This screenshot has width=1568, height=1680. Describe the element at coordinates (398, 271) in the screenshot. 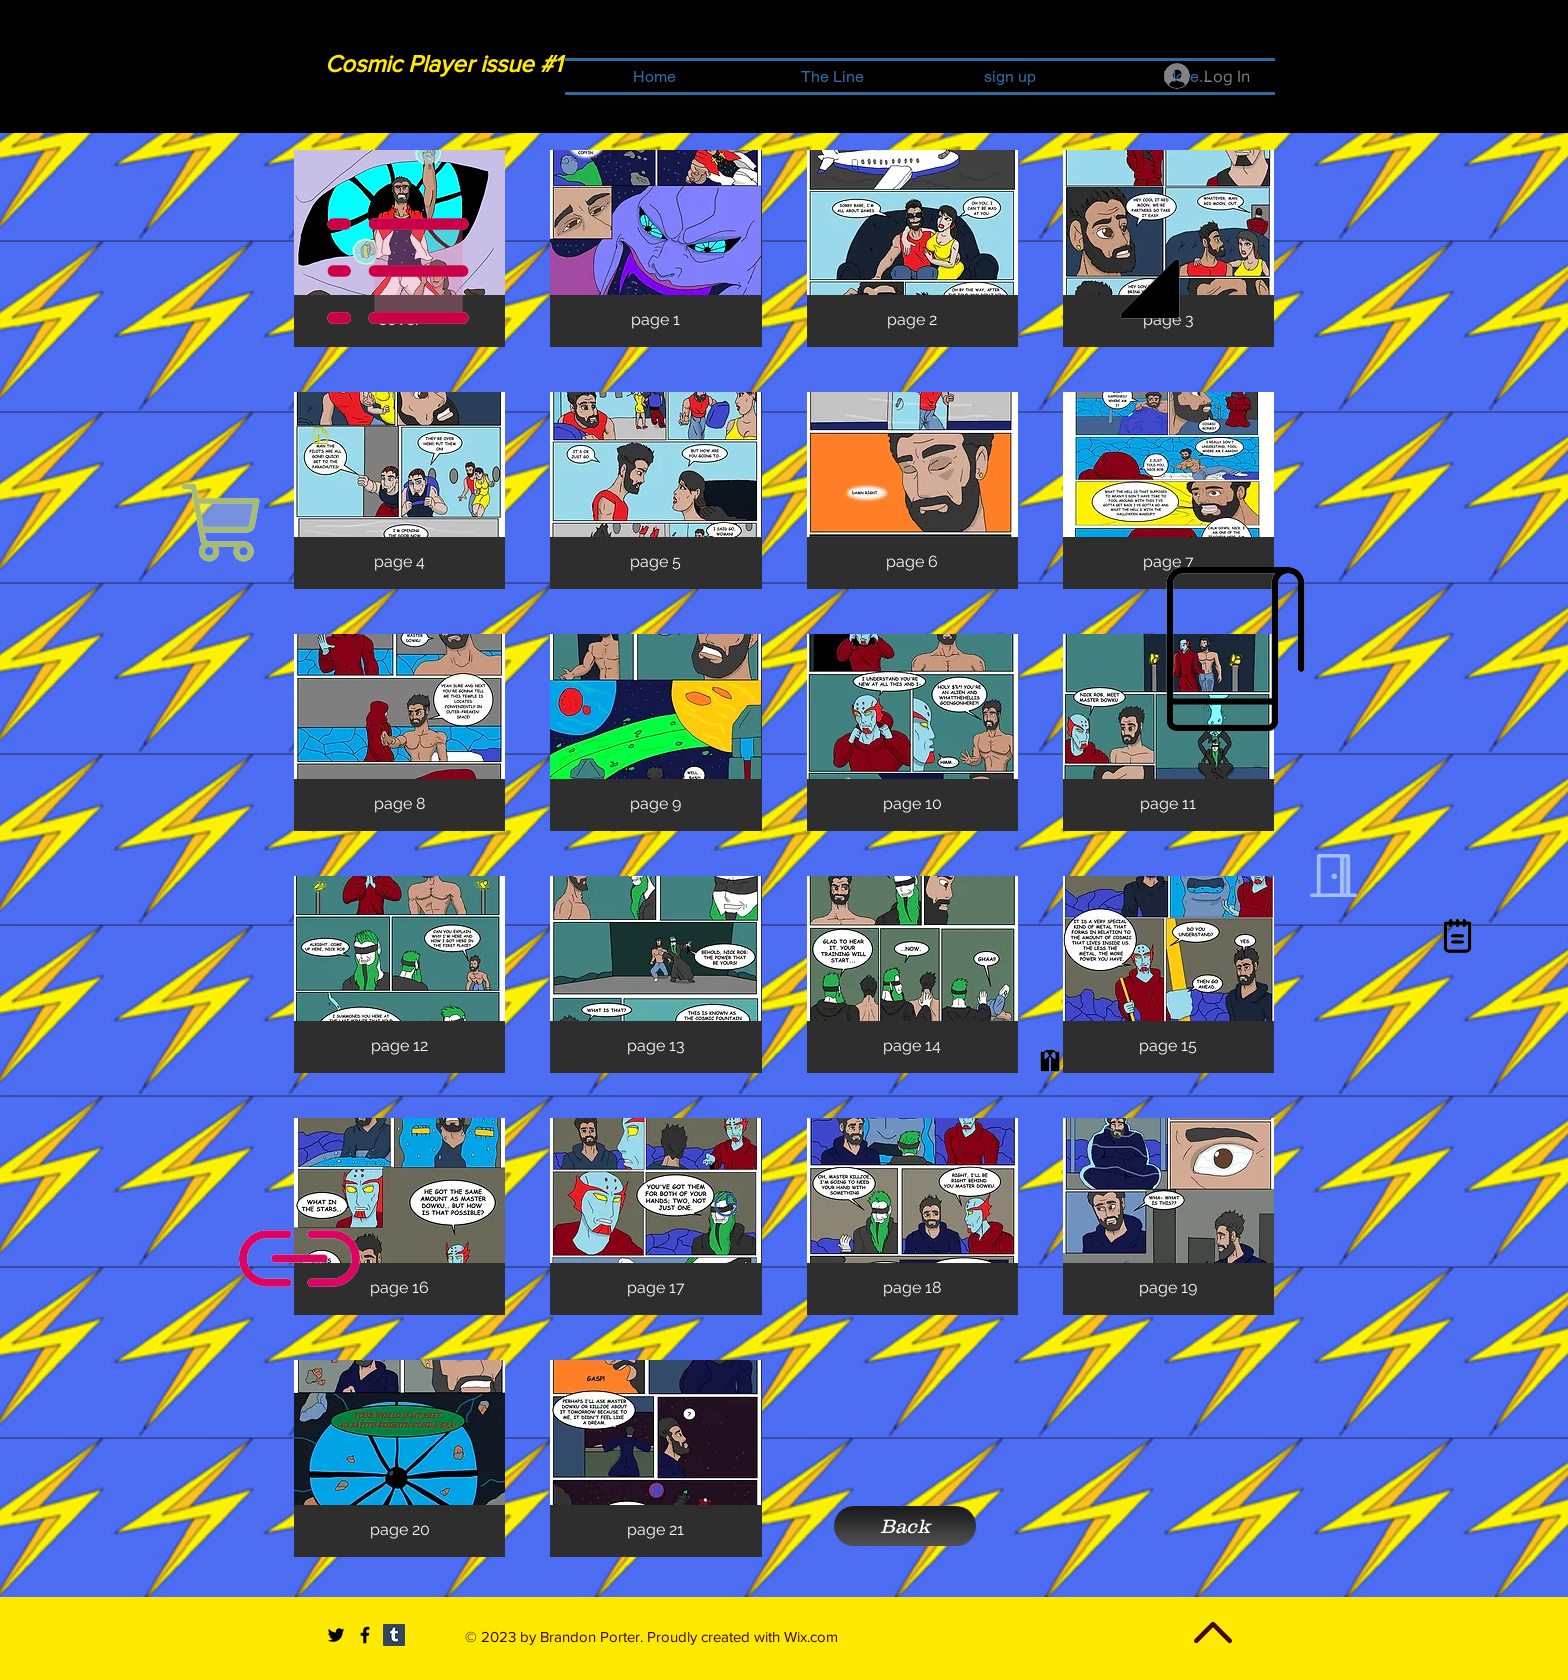

I see `view items in a list format` at that location.